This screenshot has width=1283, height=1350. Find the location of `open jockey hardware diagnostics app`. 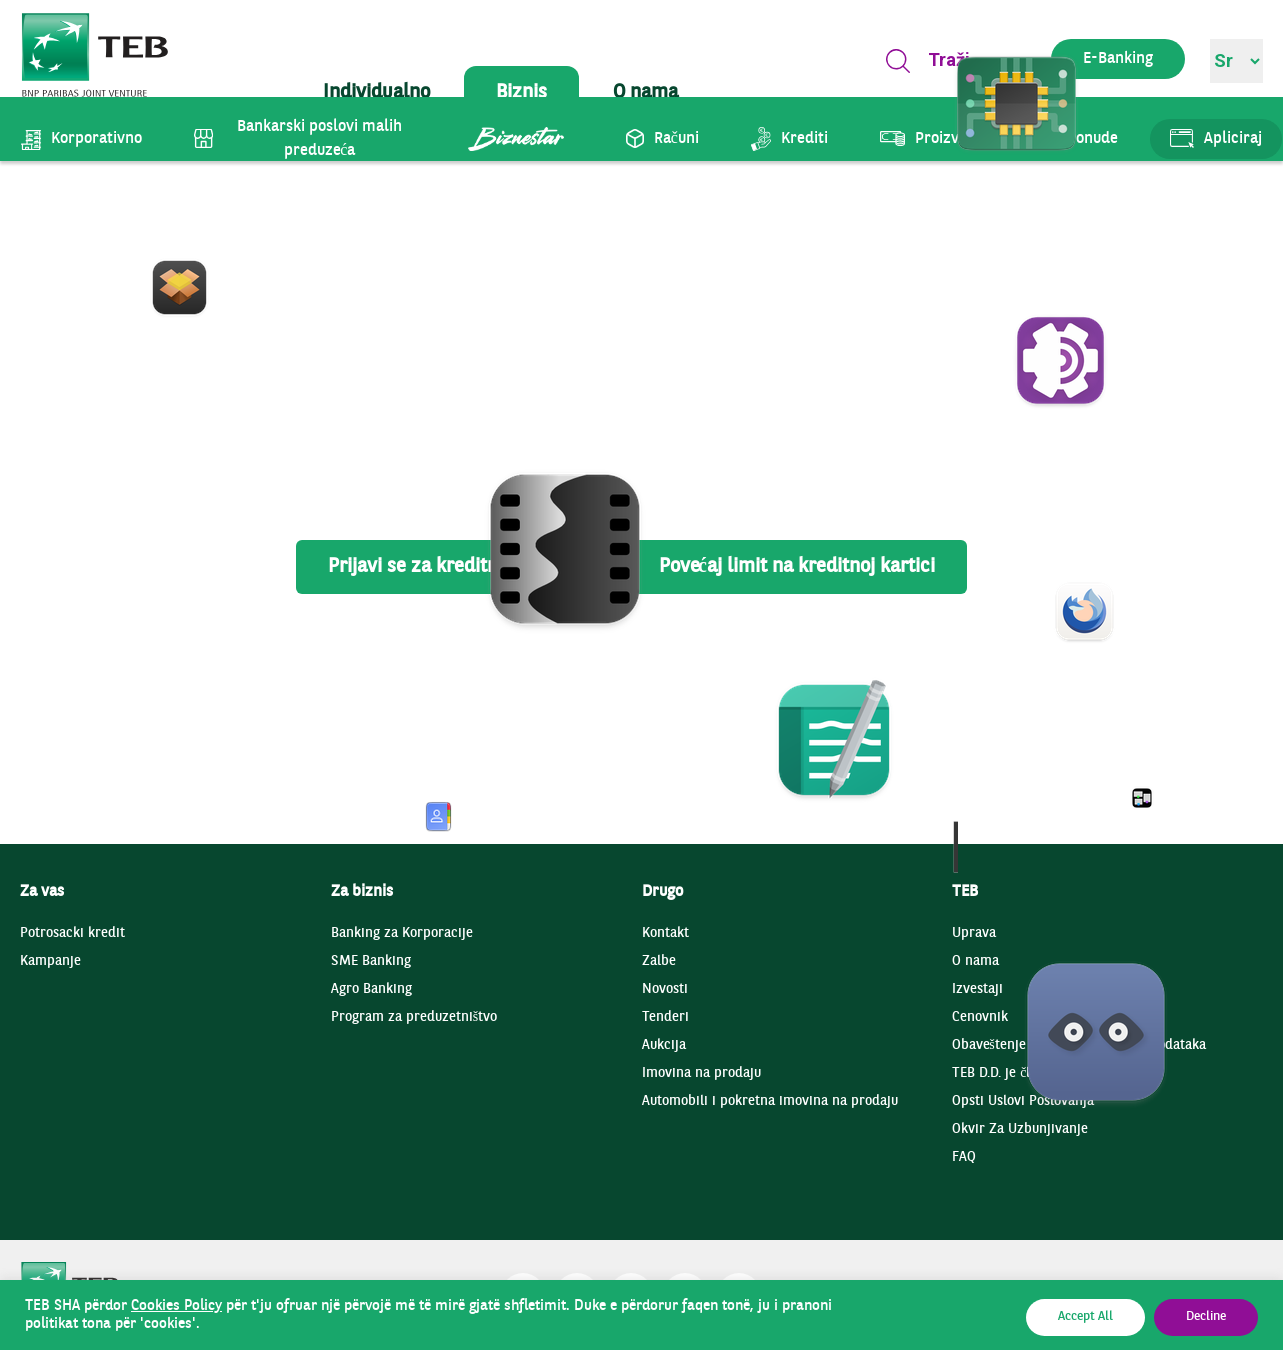

open jockey hardware diagnostics app is located at coordinates (1016, 103).